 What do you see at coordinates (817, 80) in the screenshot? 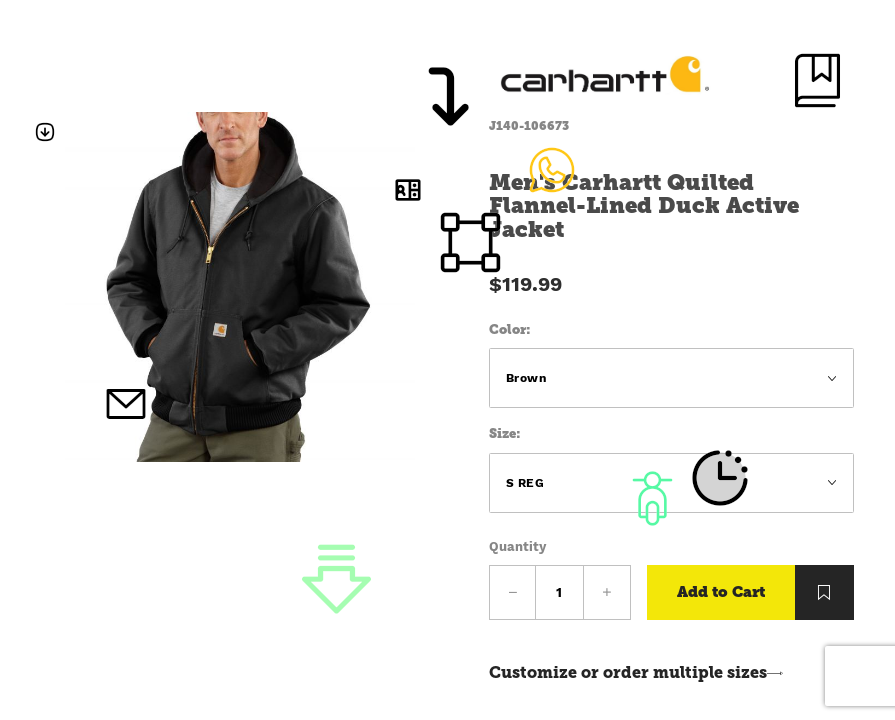
I see `access your bookmarked reading material` at bounding box center [817, 80].